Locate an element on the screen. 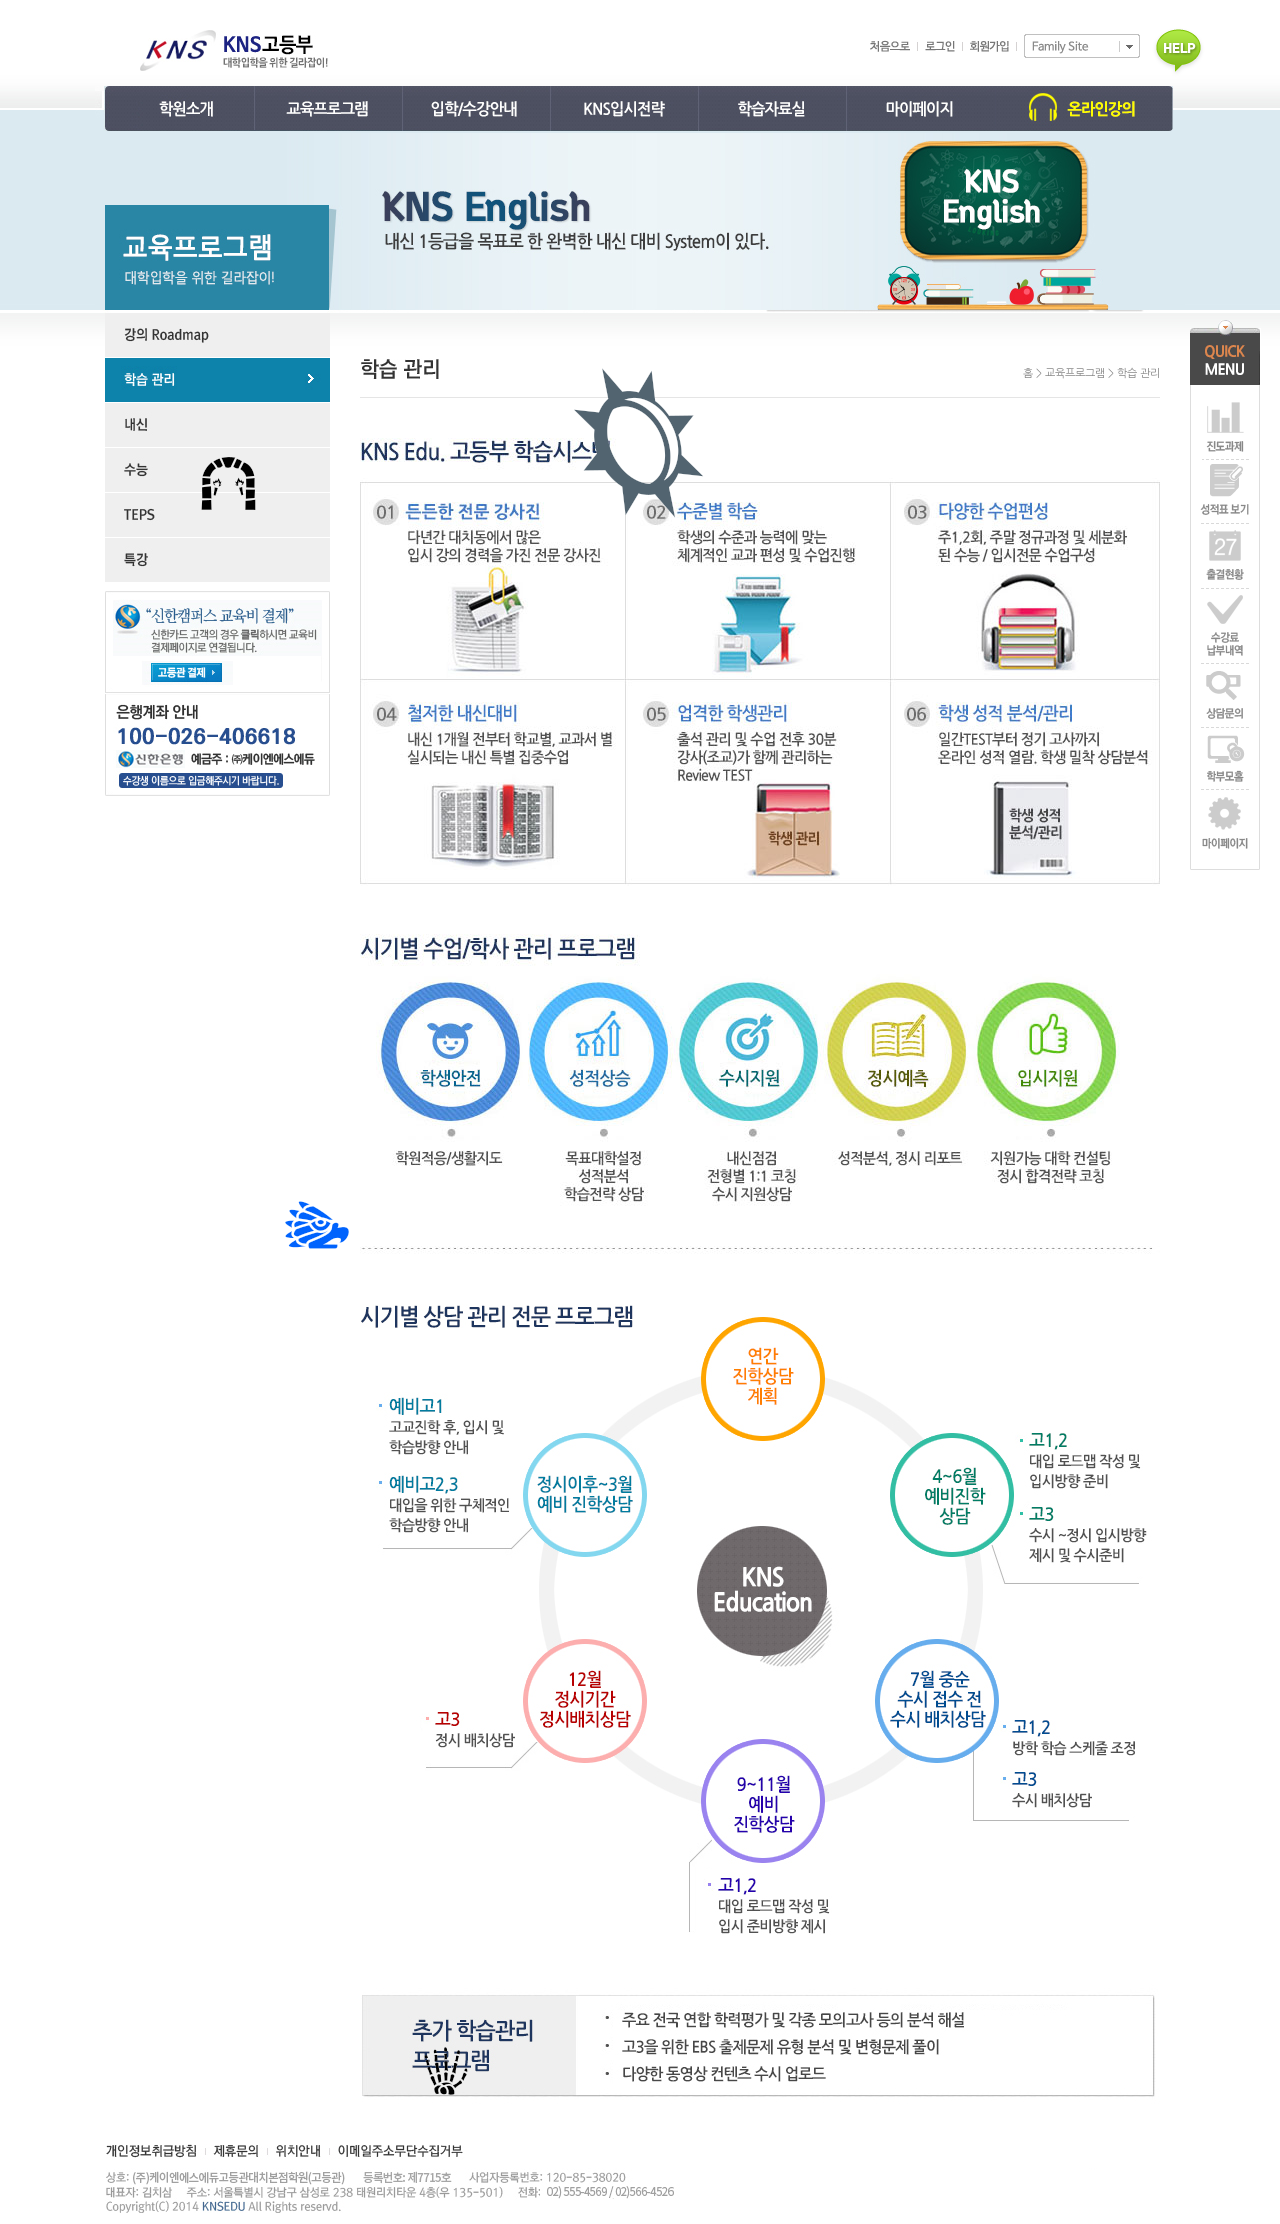 Image resolution: width=1280 pixels, height=2224 pixels. equip a spiked collar accessory to your pet or character is located at coordinates (639, 443).